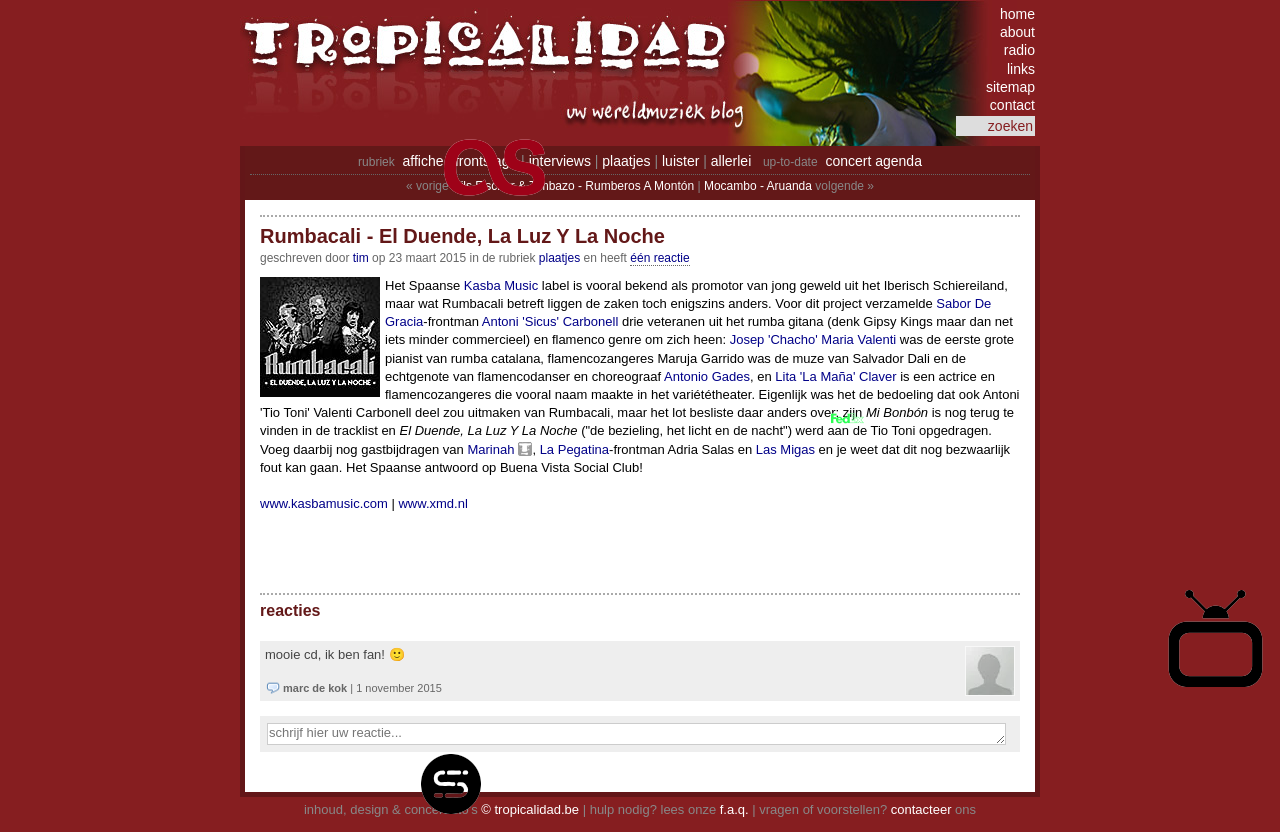 This screenshot has width=1280, height=832. Describe the element at coordinates (847, 418) in the screenshot. I see `fedex shipping or delivery services` at that location.